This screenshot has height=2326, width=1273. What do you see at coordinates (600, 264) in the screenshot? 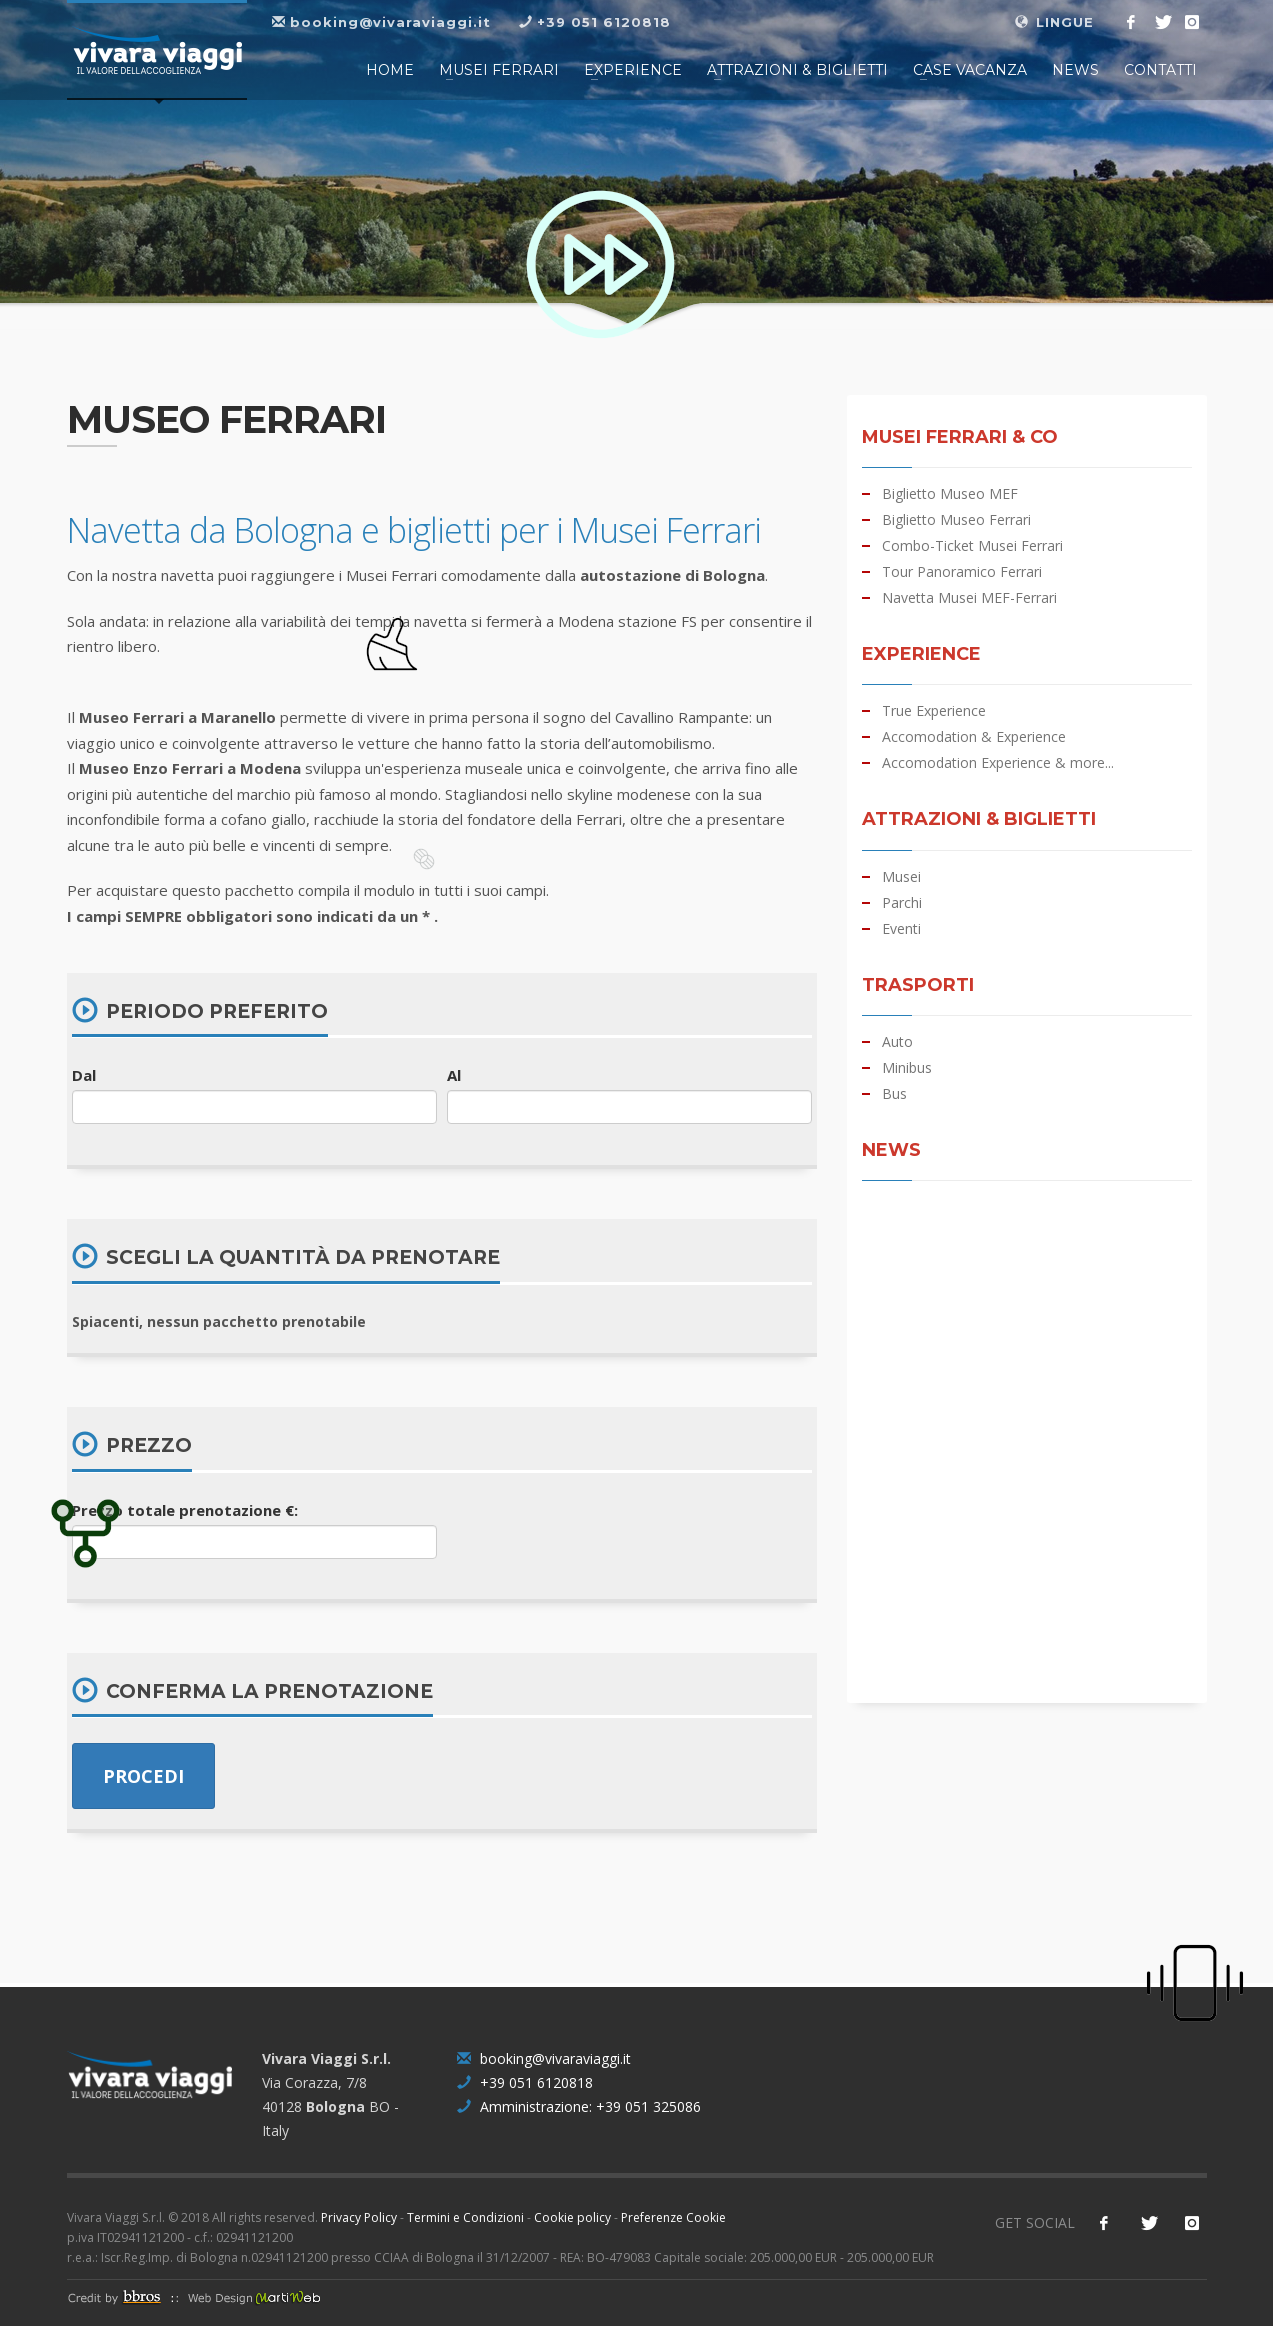
I see `skip forward in media playback` at bounding box center [600, 264].